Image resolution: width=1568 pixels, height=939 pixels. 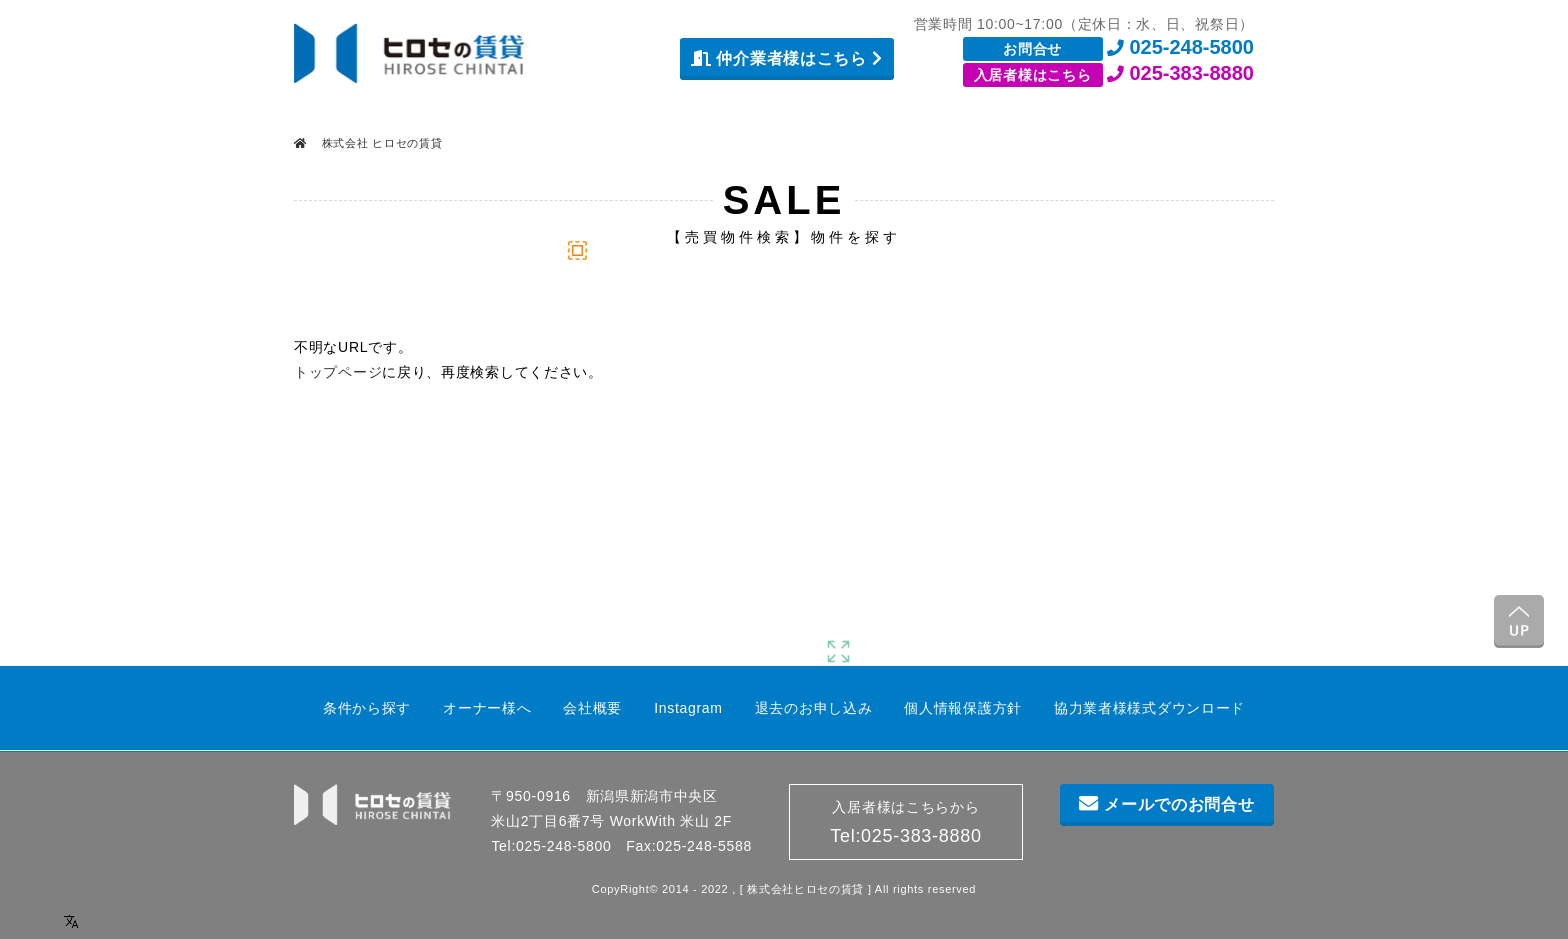 I want to click on expand to fullscreen mode, so click(x=838, y=651).